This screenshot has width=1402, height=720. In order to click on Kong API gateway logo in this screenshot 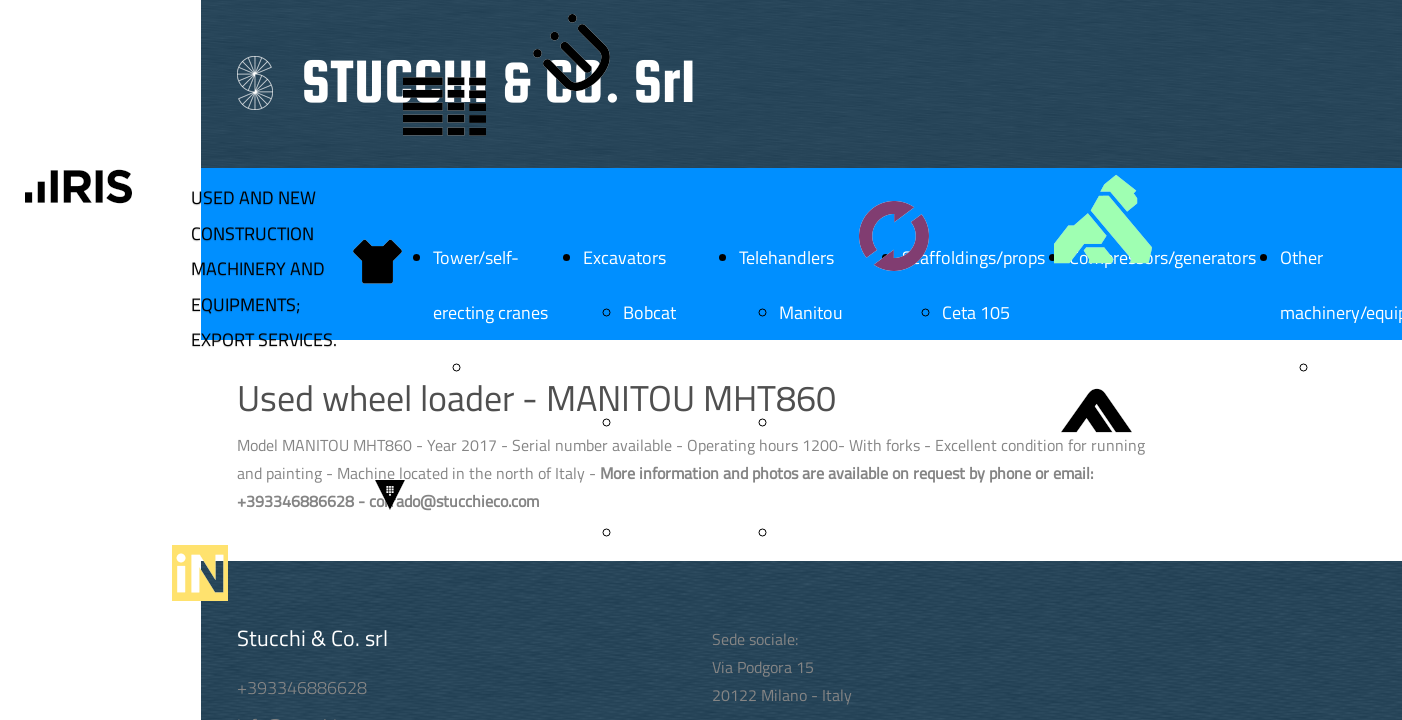, I will do `click(1103, 219)`.